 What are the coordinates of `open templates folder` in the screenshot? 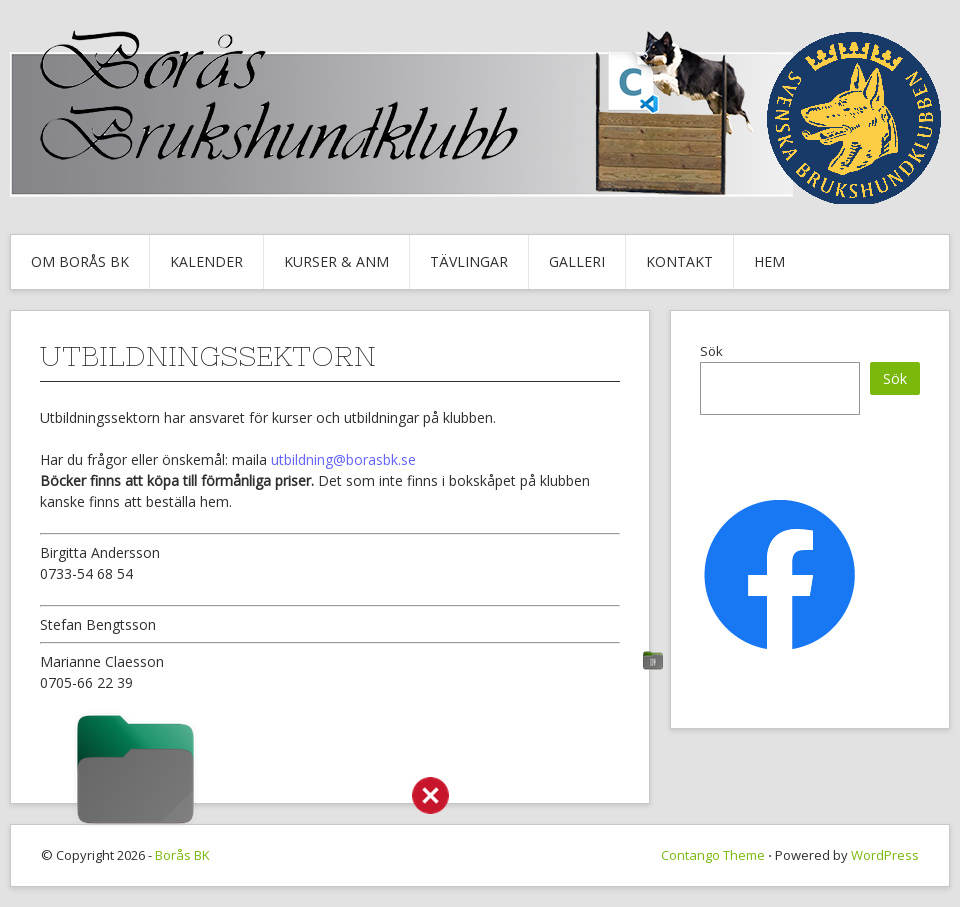 It's located at (653, 660).